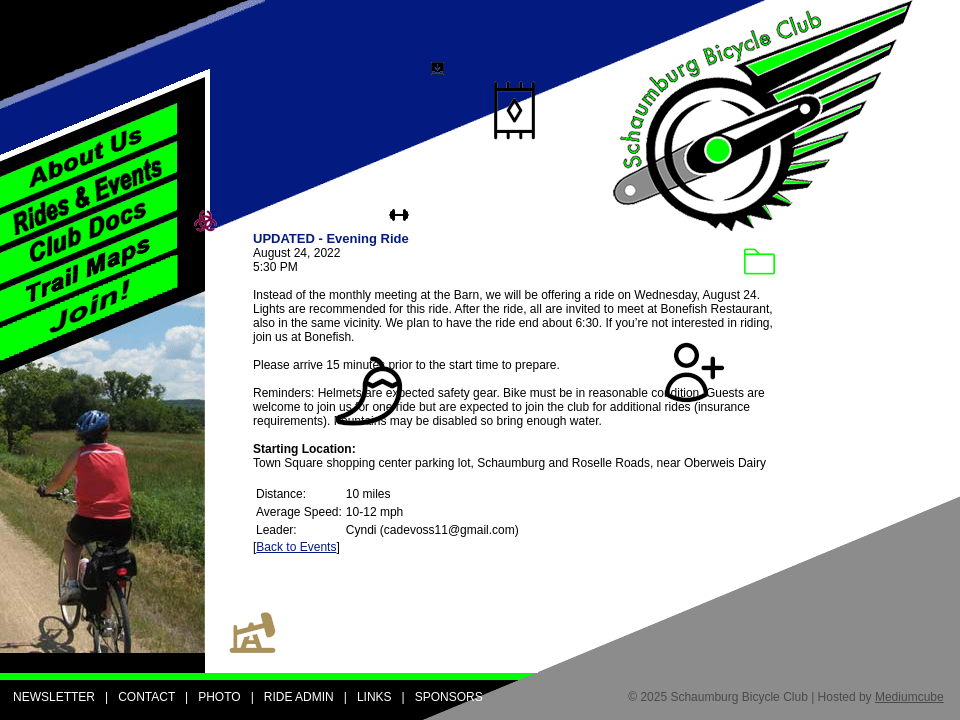 This screenshot has height=720, width=960. I want to click on indicates spicy or hot food items, so click(372, 393).